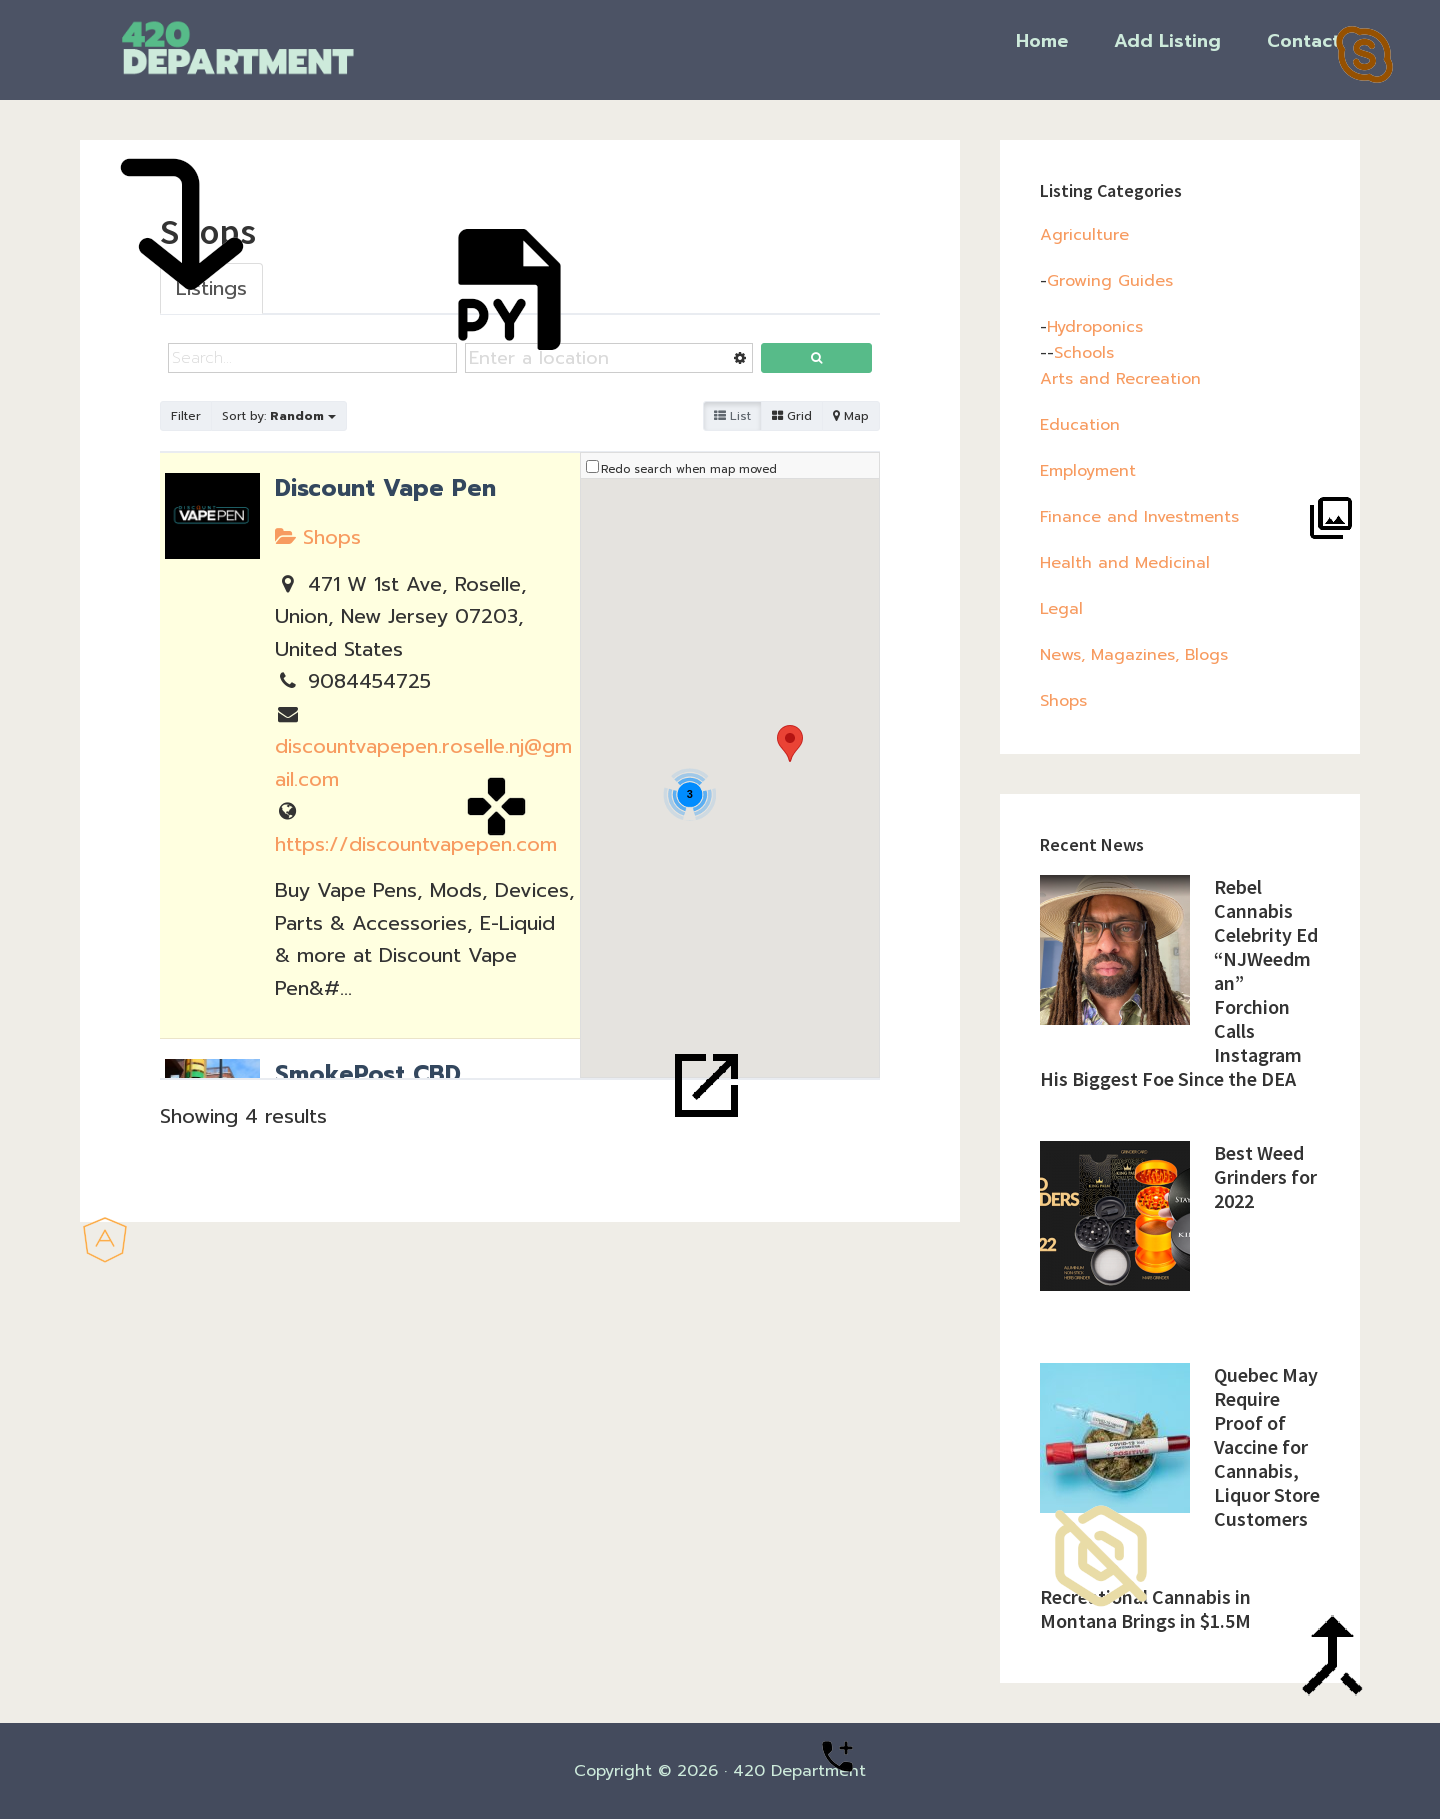 Image resolution: width=1440 pixels, height=1819 pixels. I want to click on access games or gaming section, so click(496, 806).